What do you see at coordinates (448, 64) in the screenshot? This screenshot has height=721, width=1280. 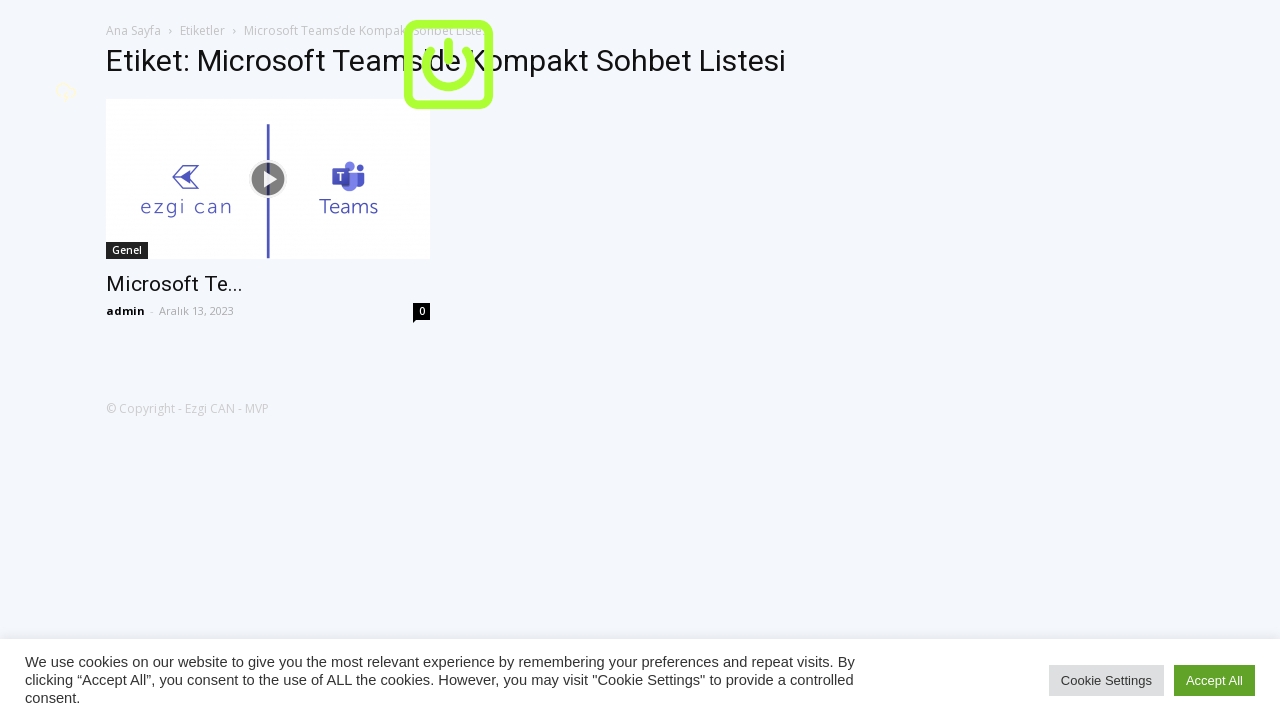 I see `toggle power on or off` at bounding box center [448, 64].